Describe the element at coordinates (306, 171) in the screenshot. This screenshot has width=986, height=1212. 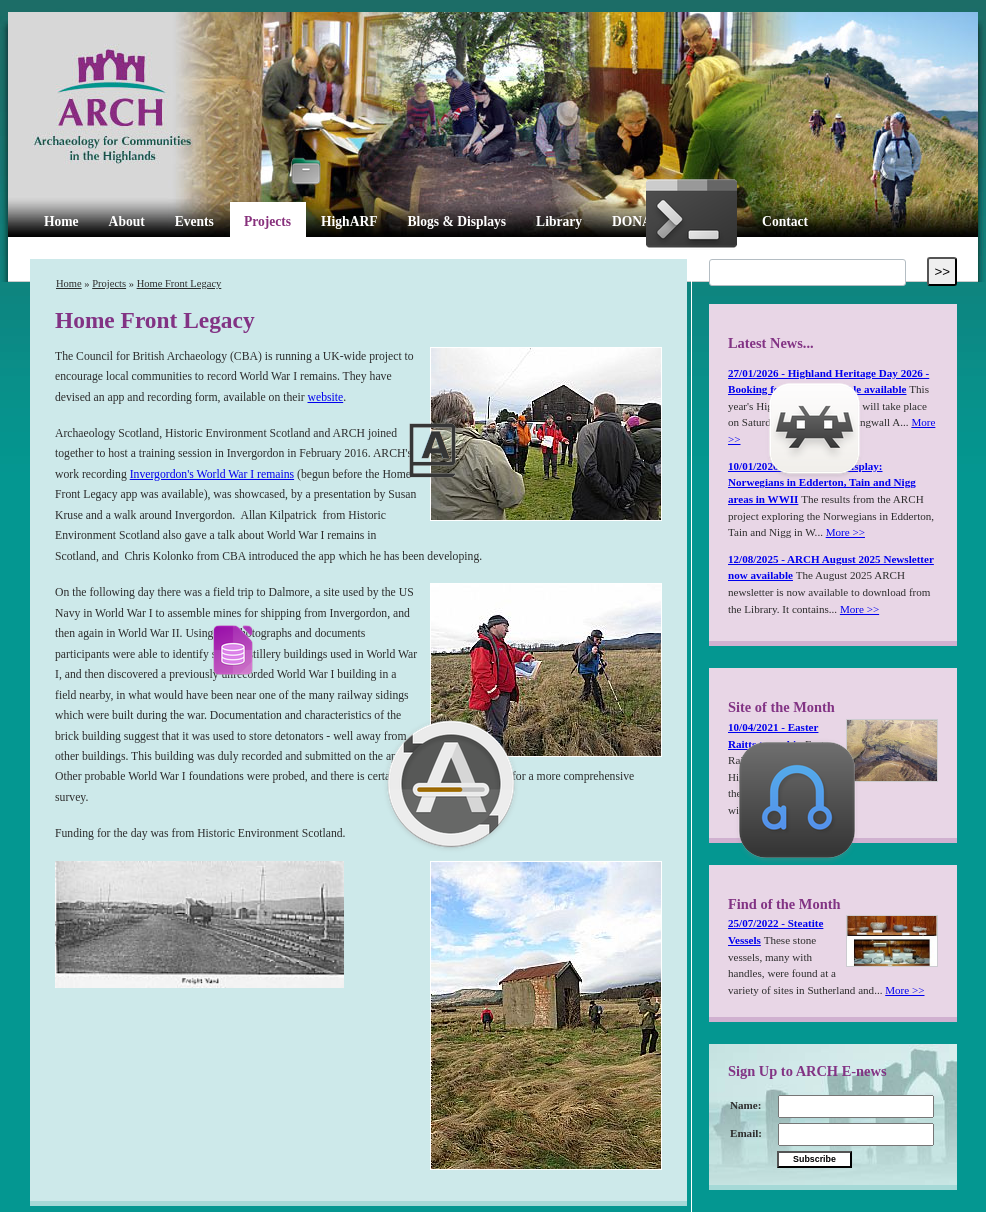
I see `open the file manager` at that location.